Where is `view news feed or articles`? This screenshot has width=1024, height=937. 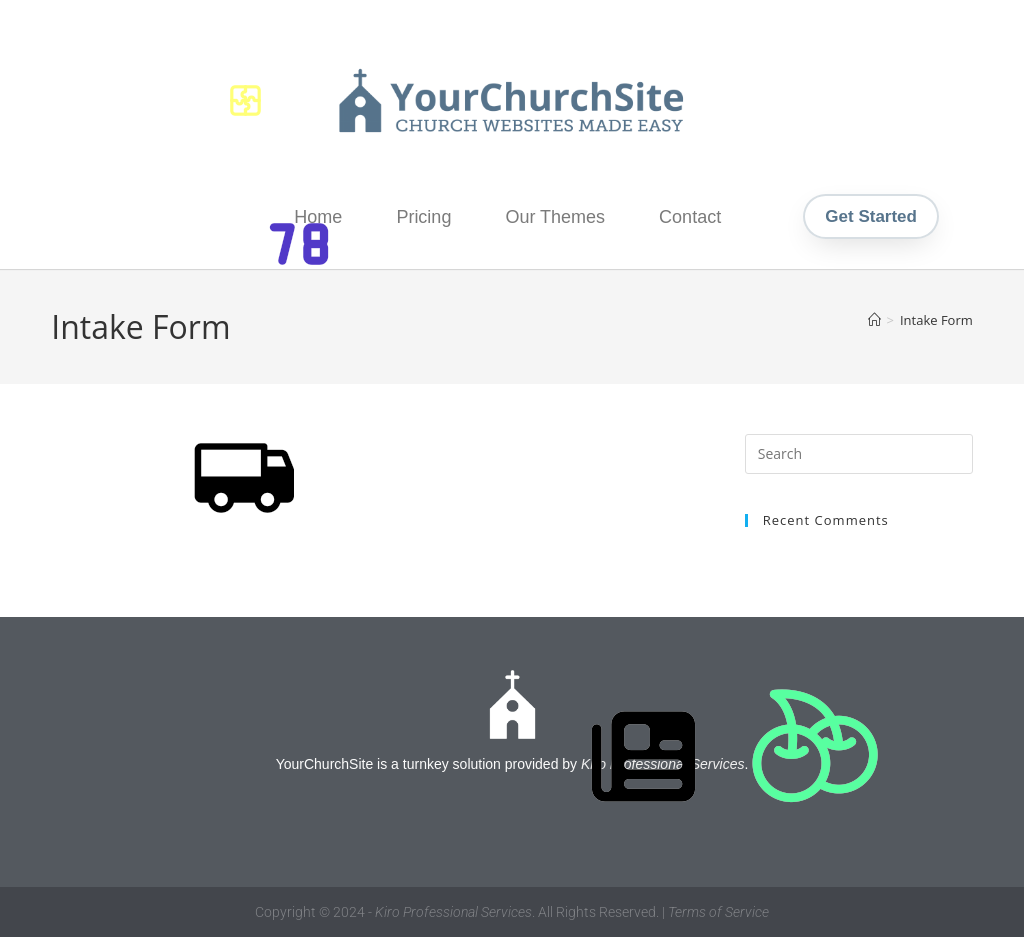
view news feed or articles is located at coordinates (643, 756).